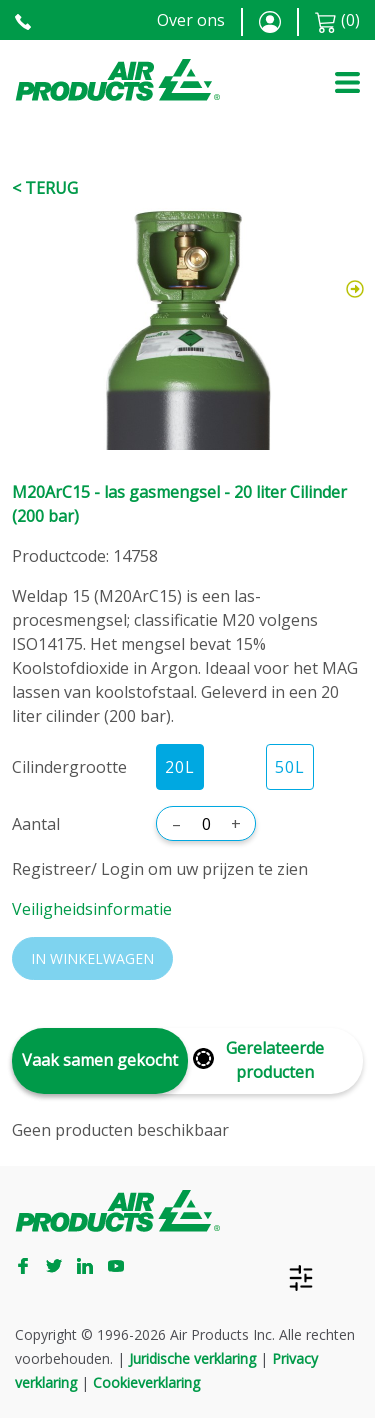 The image size is (375, 1418). I want to click on go to next item or step, so click(355, 289).